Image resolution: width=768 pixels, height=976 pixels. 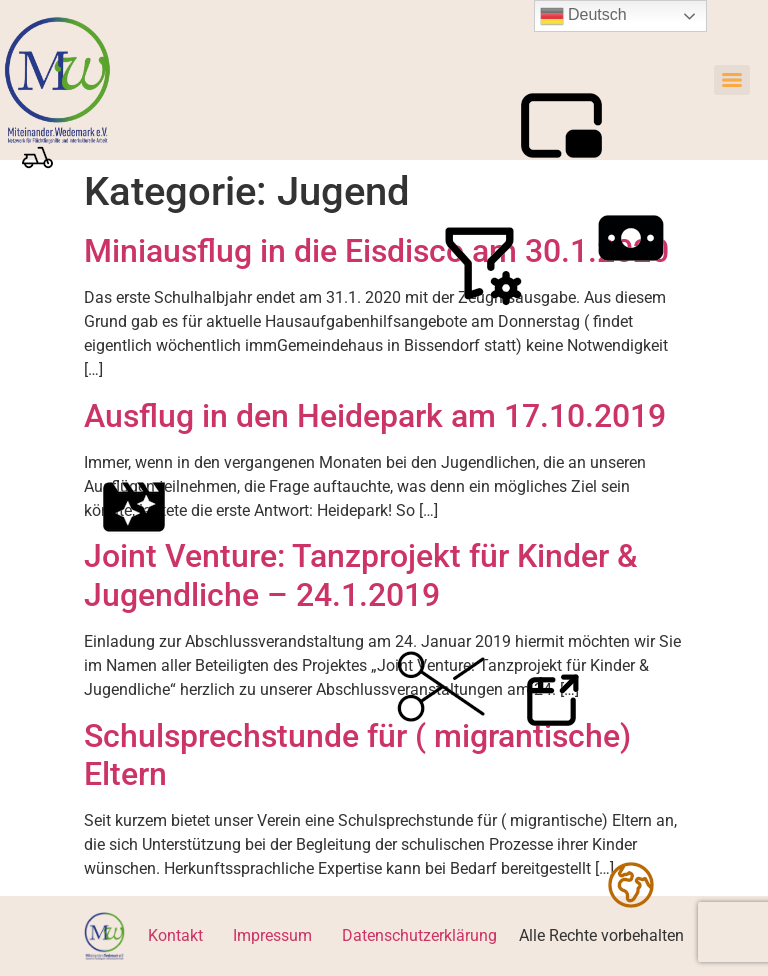 I want to click on maximize browser window to full screen, so click(x=551, y=701).